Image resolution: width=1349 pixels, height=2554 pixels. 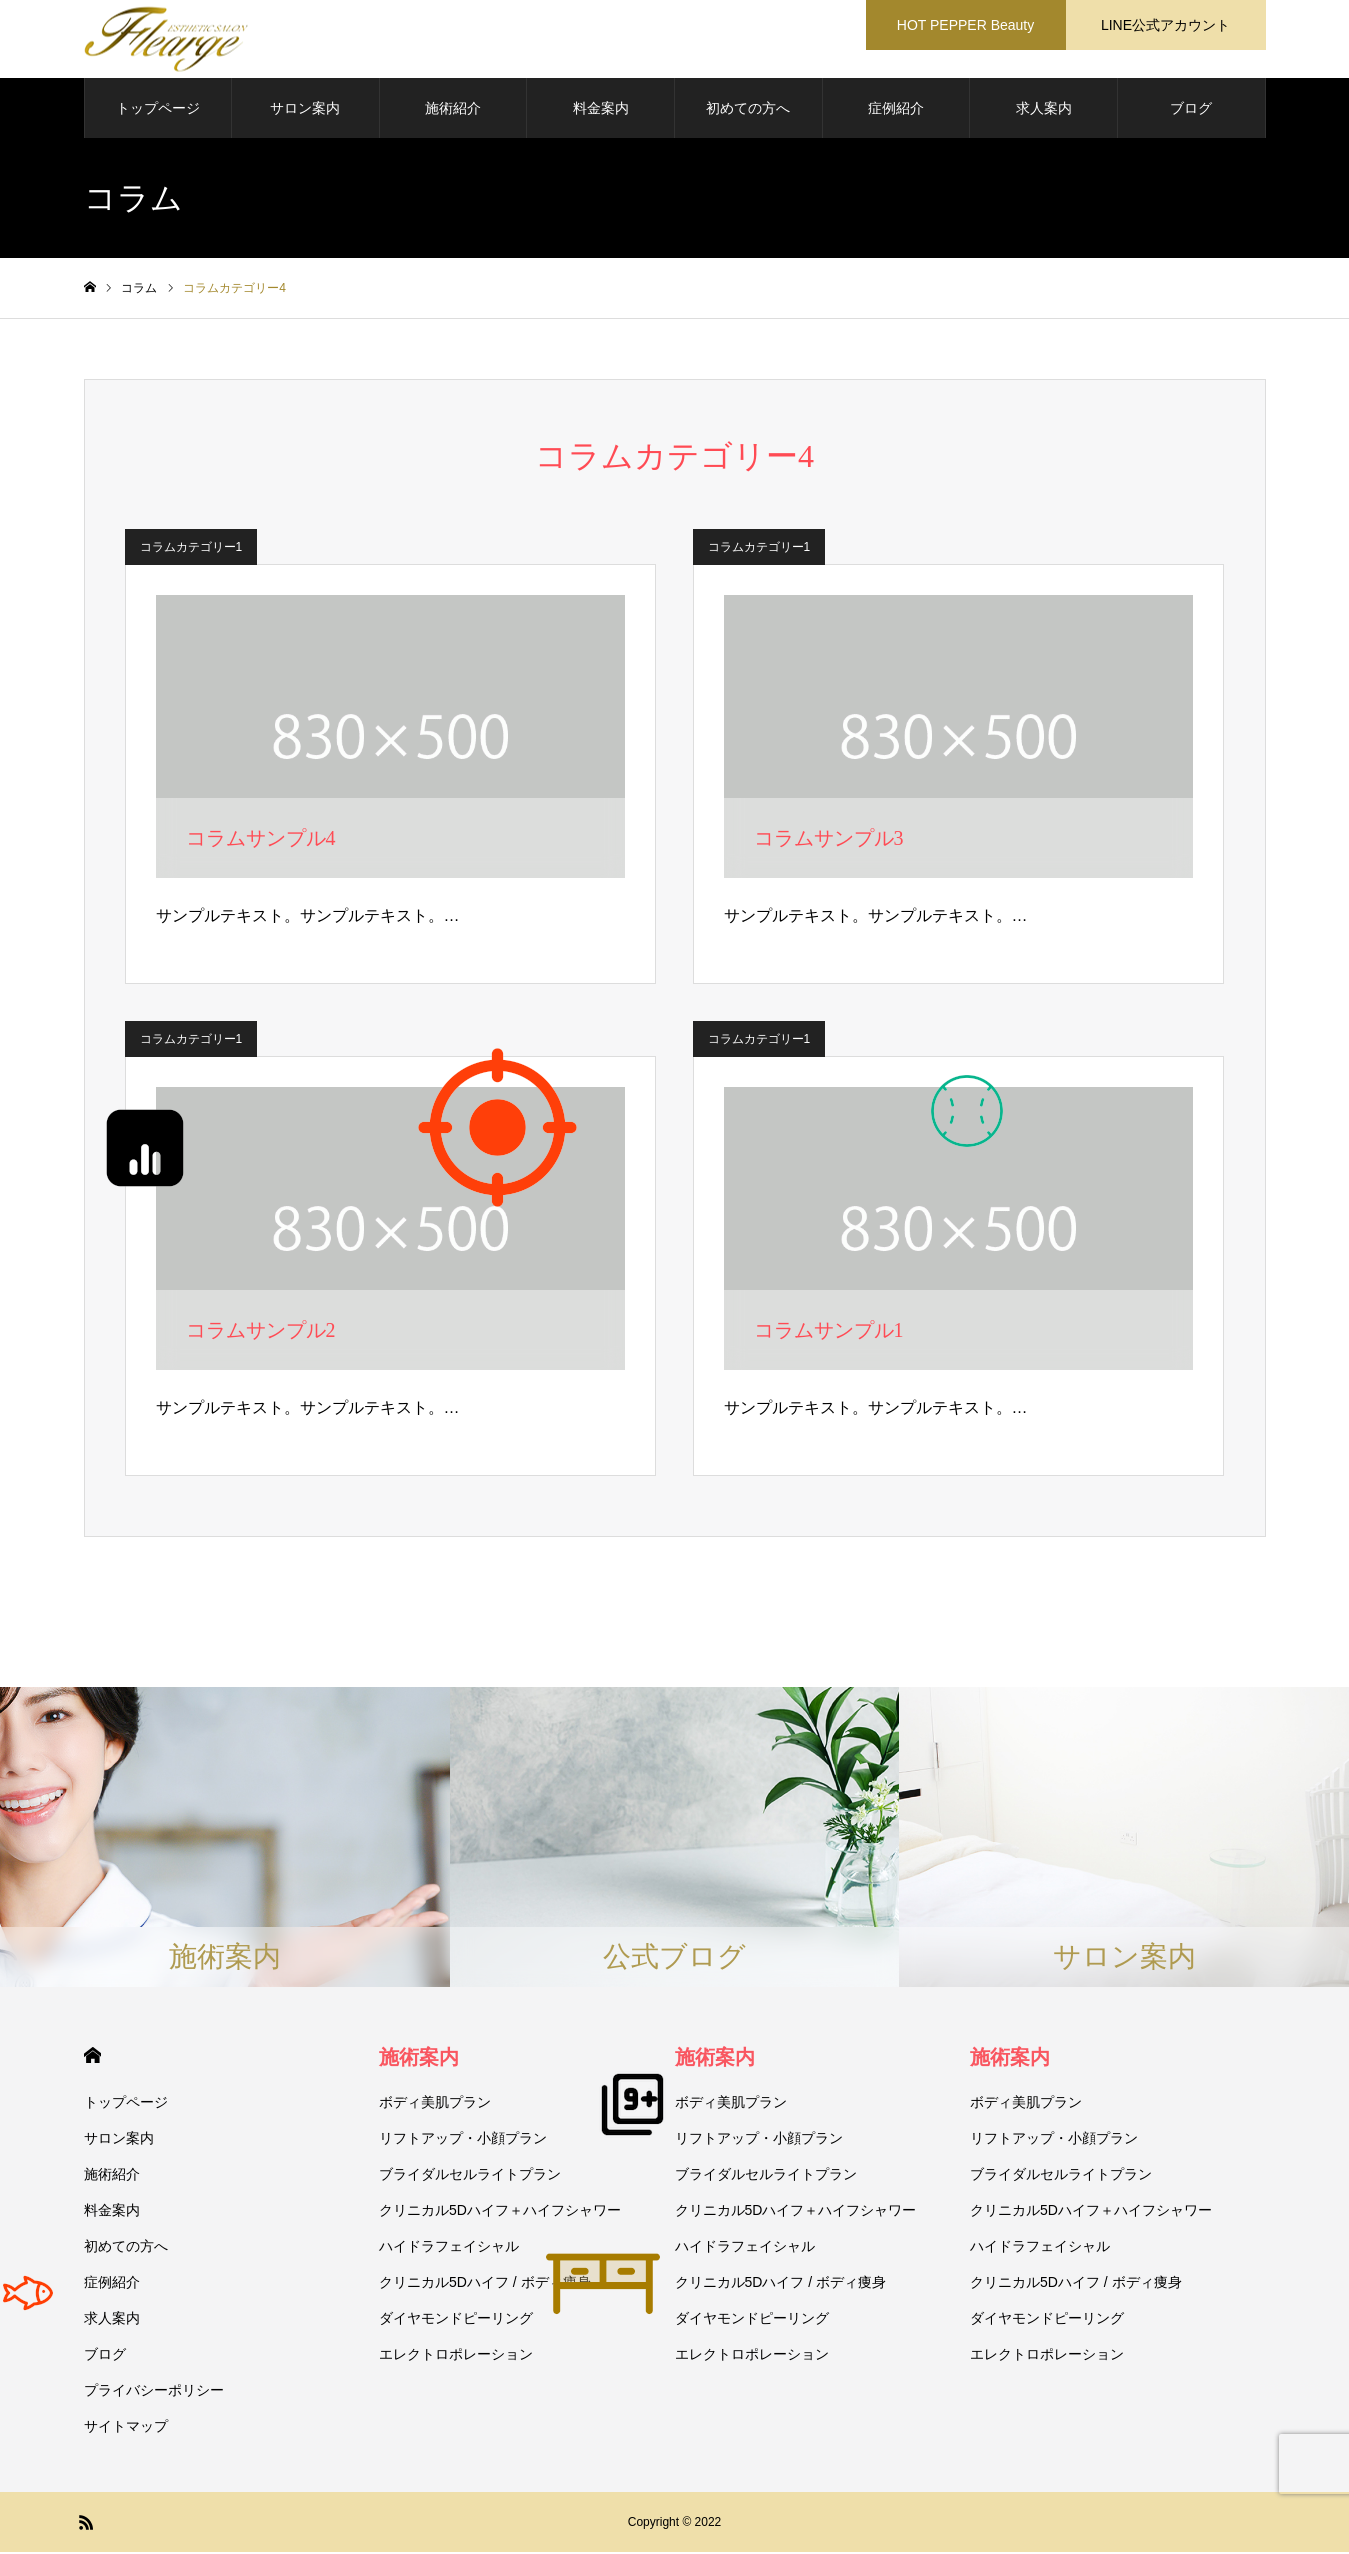 What do you see at coordinates (28, 2293) in the screenshot?
I see `indicates seafood or fish-related content` at bounding box center [28, 2293].